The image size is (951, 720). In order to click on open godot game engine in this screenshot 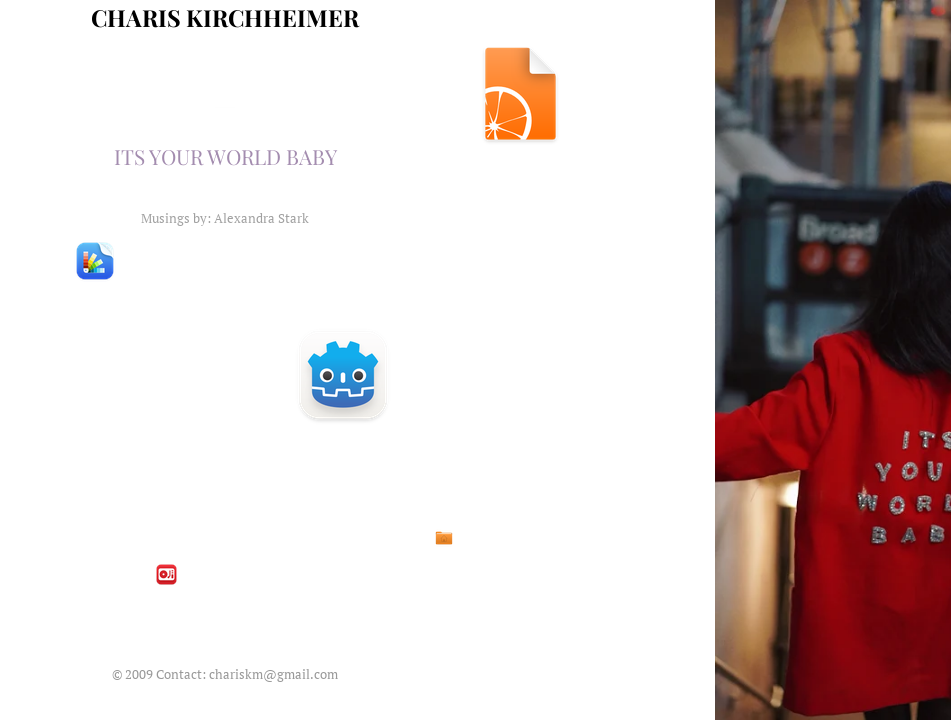, I will do `click(343, 375)`.